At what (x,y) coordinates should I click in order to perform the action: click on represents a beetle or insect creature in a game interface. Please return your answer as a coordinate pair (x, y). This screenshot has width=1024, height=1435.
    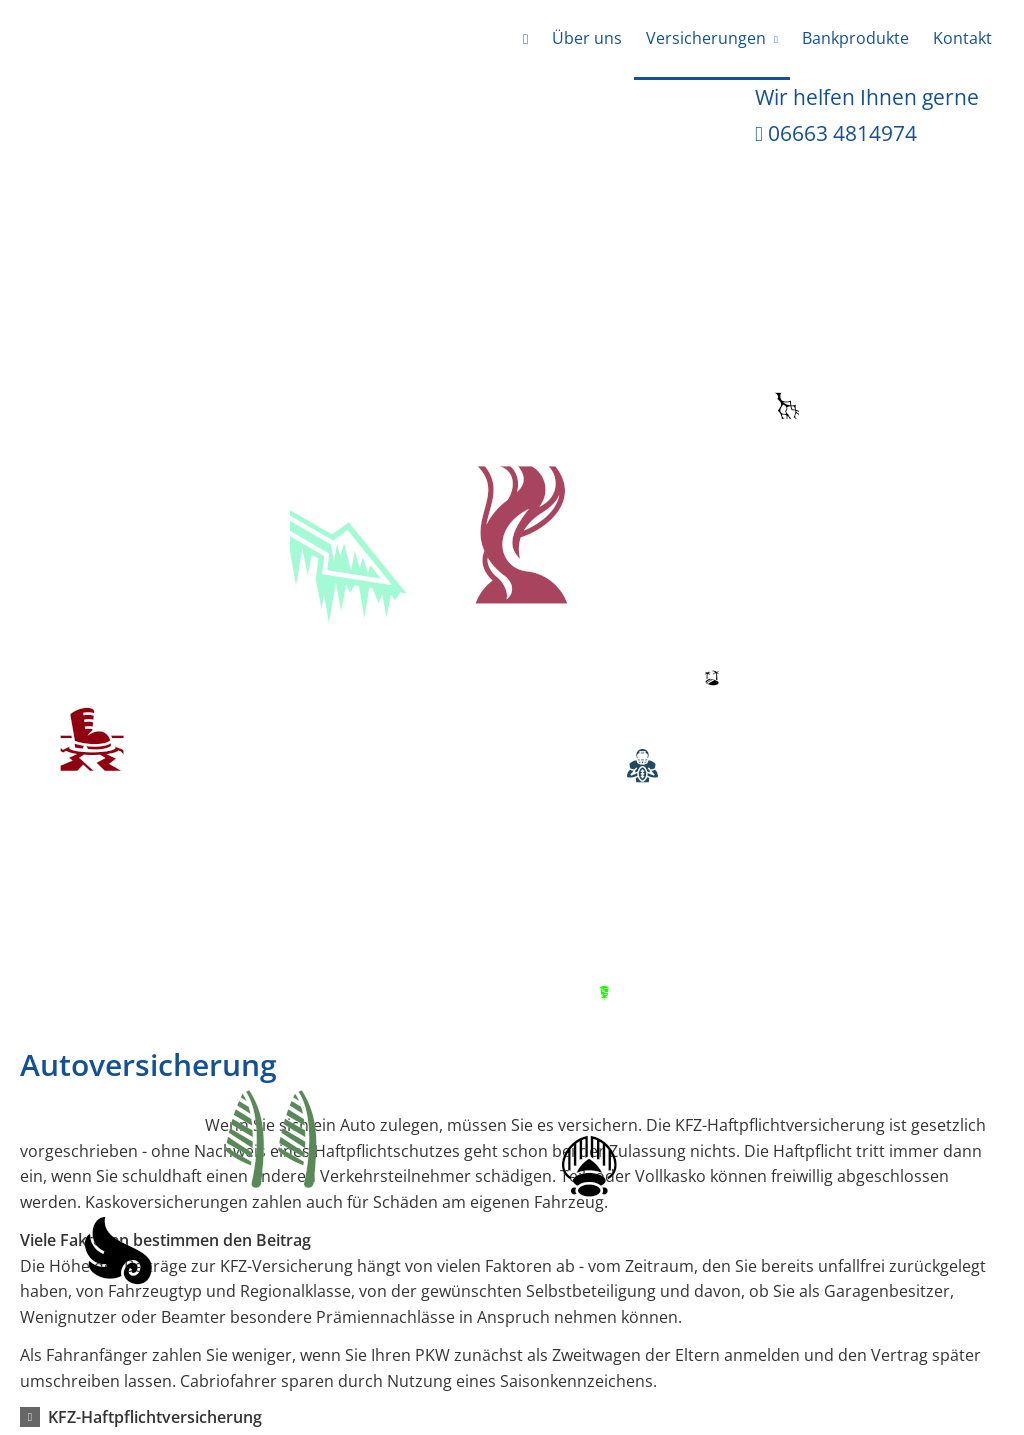
    Looking at the image, I should click on (589, 1167).